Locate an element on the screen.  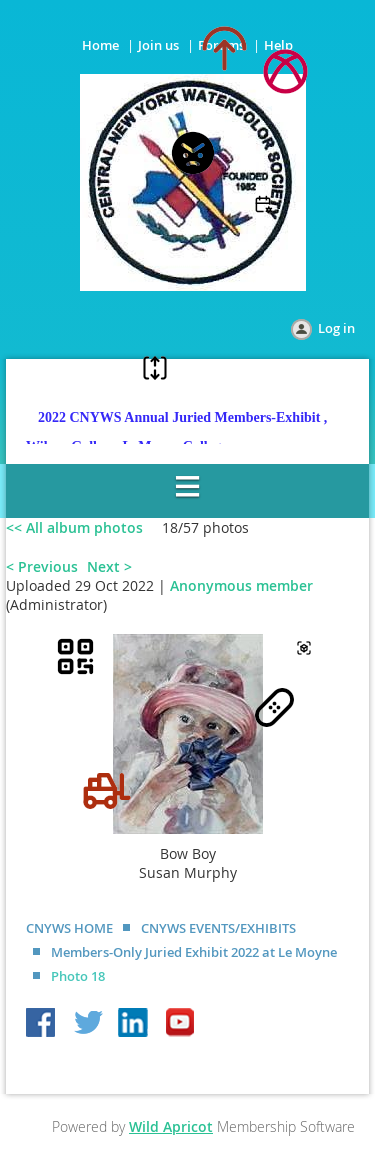
indicate angry or frustrated reaction is located at coordinates (193, 153).